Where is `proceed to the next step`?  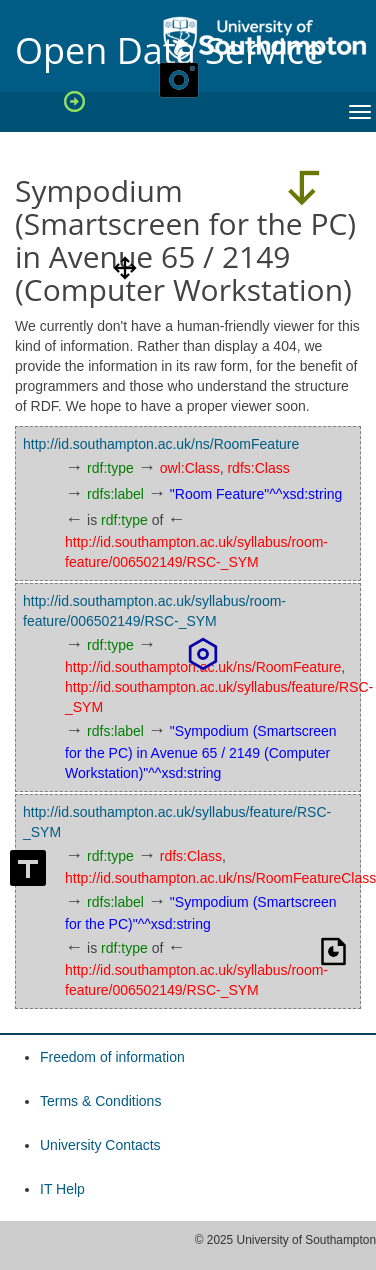 proceed to the next step is located at coordinates (74, 101).